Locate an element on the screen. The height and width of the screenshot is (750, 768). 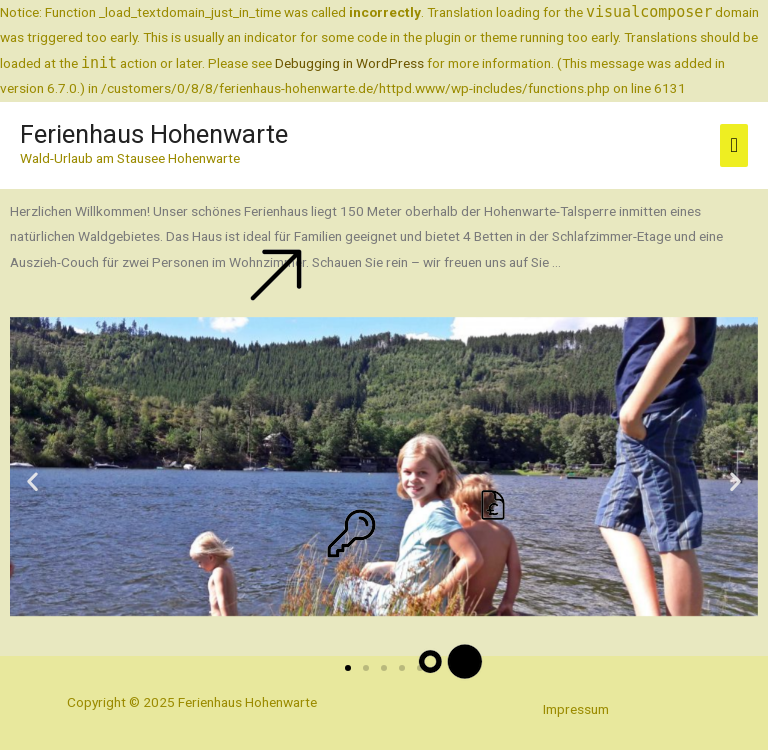
view financial document in pounds is located at coordinates (493, 505).